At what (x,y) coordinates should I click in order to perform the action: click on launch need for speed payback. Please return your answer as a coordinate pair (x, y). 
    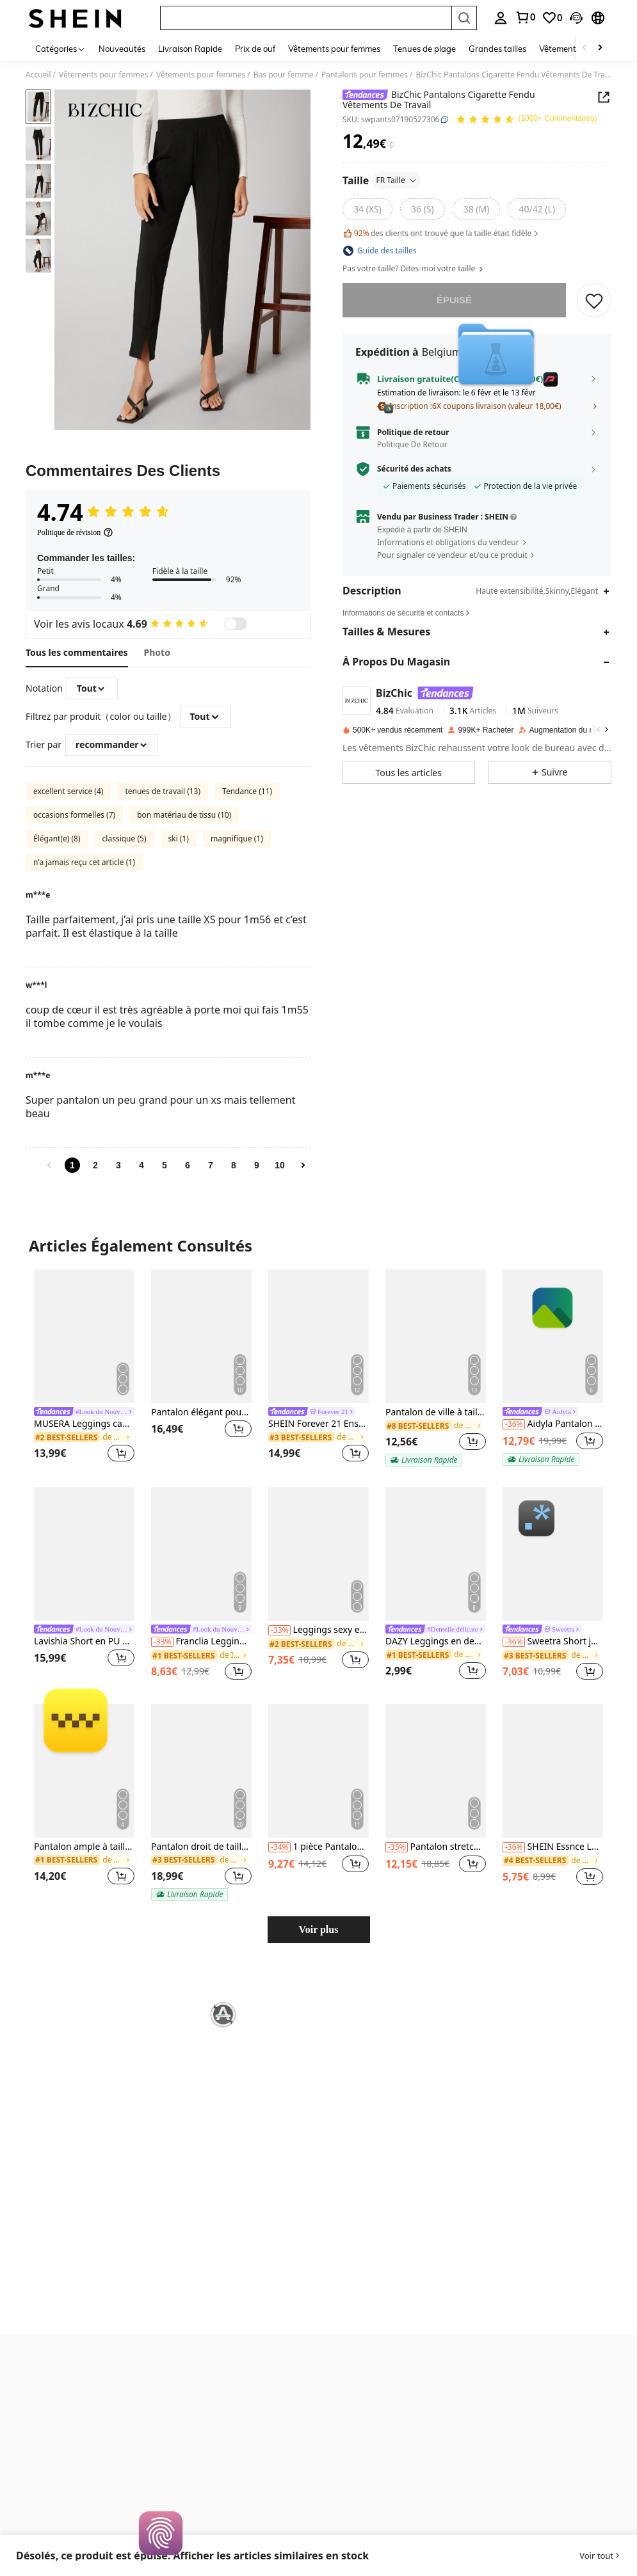
    Looking at the image, I should click on (551, 379).